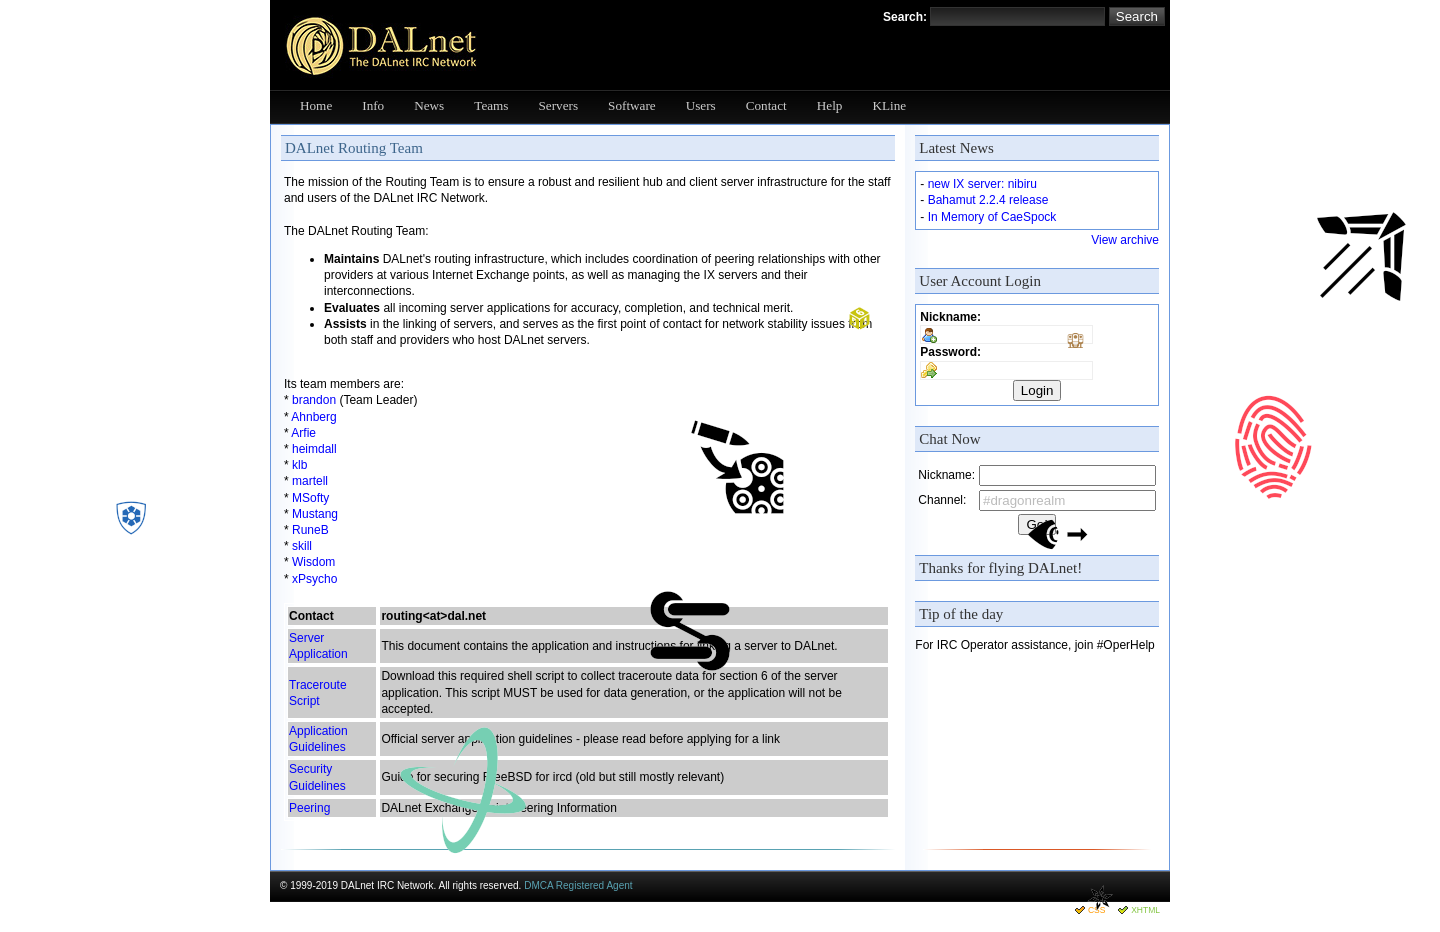 The width and height of the screenshot is (1440, 932). What do you see at coordinates (736, 466) in the screenshot?
I see `reload weapon ammunition` at bounding box center [736, 466].